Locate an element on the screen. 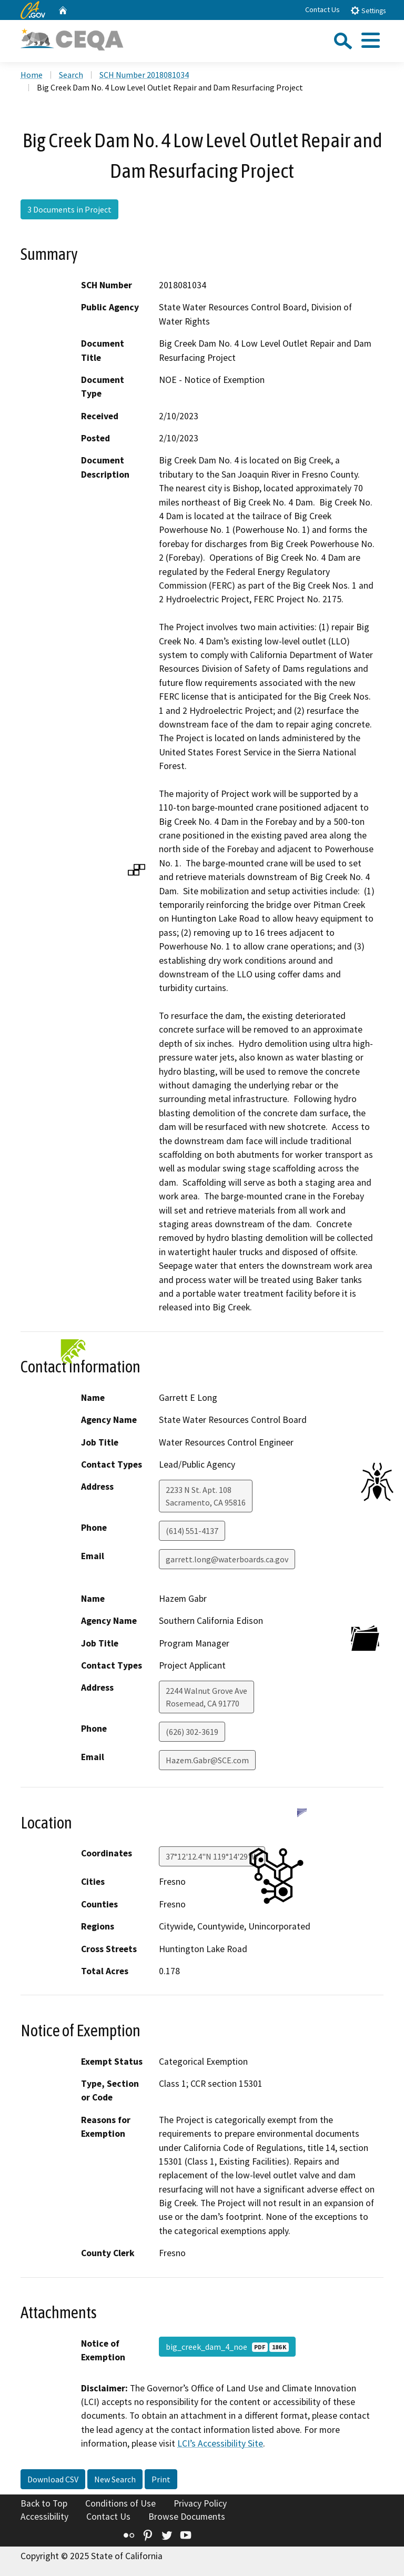  view molecular or chemical structure is located at coordinates (276, 1876).